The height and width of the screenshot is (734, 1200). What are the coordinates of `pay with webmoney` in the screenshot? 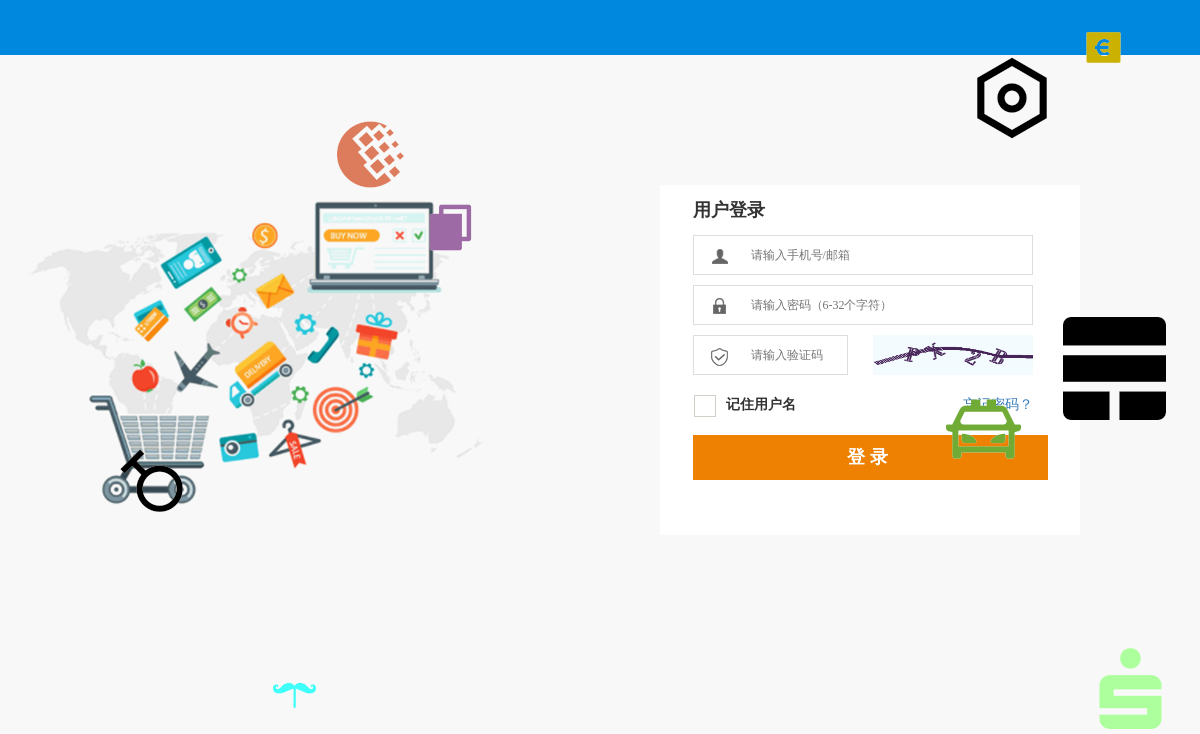 It's located at (370, 154).